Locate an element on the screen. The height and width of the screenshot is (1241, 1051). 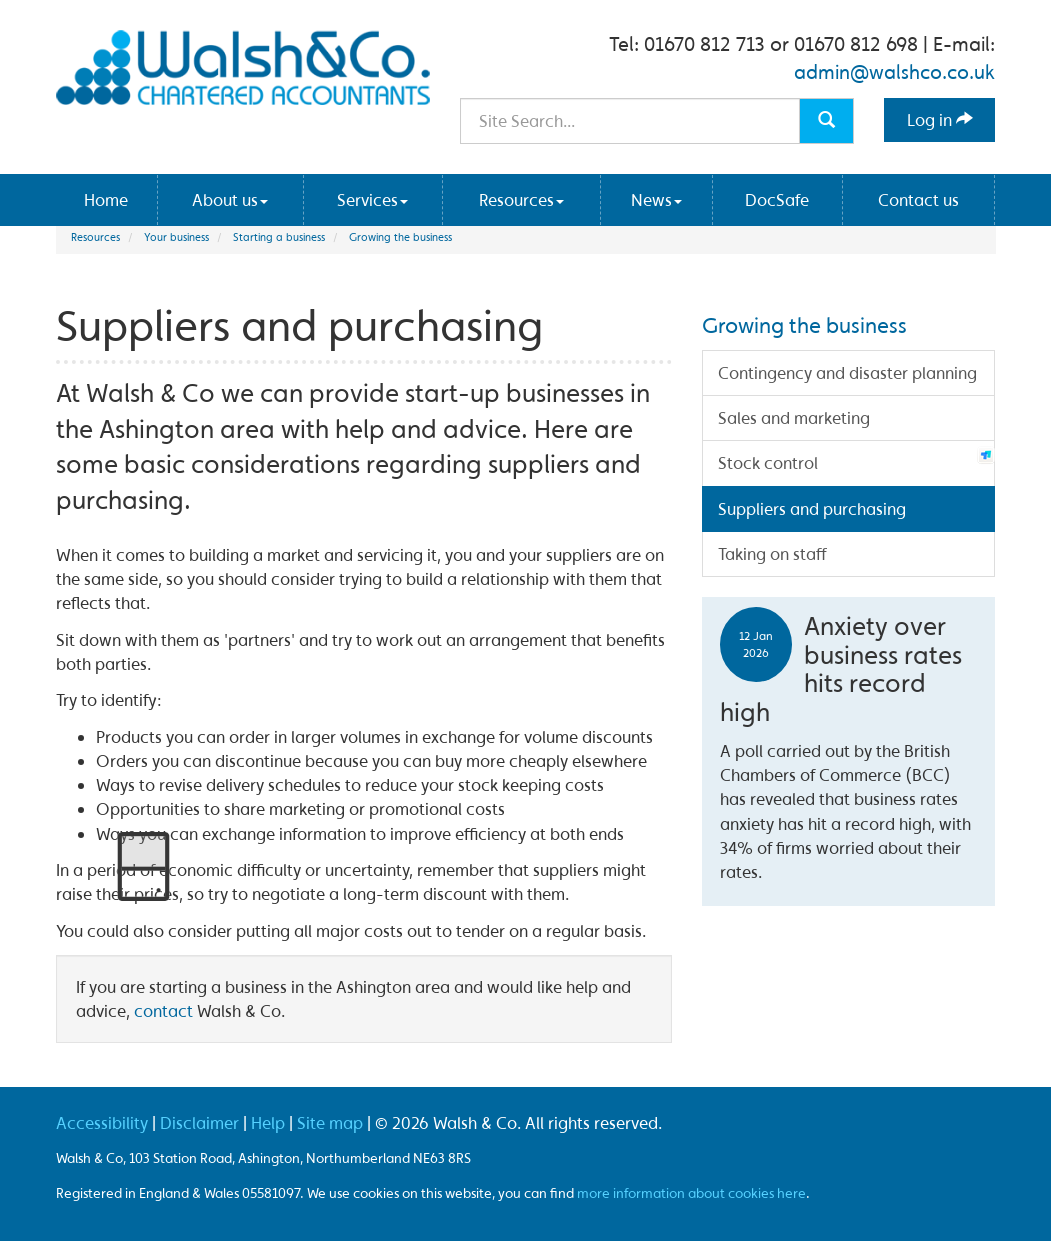
open todesk remote desktop application is located at coordinates (986, 455).